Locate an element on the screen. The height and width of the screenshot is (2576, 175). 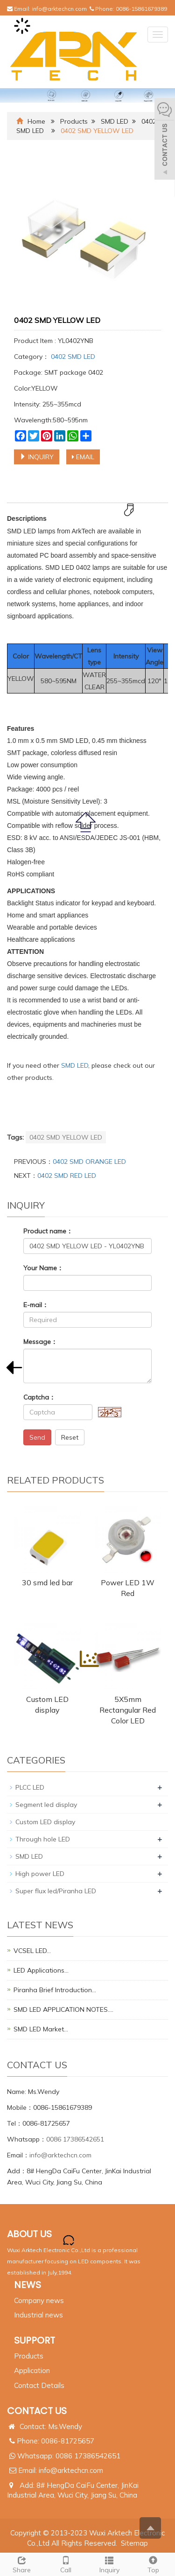
indicates content is loading is located at coordinates (22, 26).